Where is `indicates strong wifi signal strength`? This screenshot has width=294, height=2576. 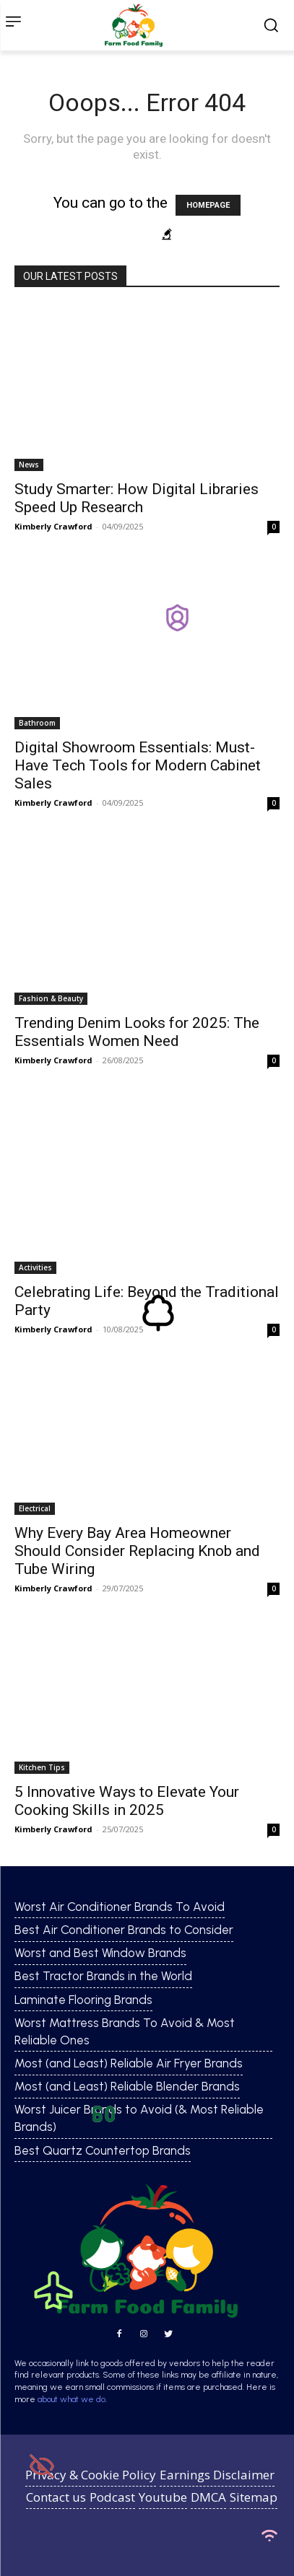 indicates strong wifi signal strength is located at coordinates (269, 2533).